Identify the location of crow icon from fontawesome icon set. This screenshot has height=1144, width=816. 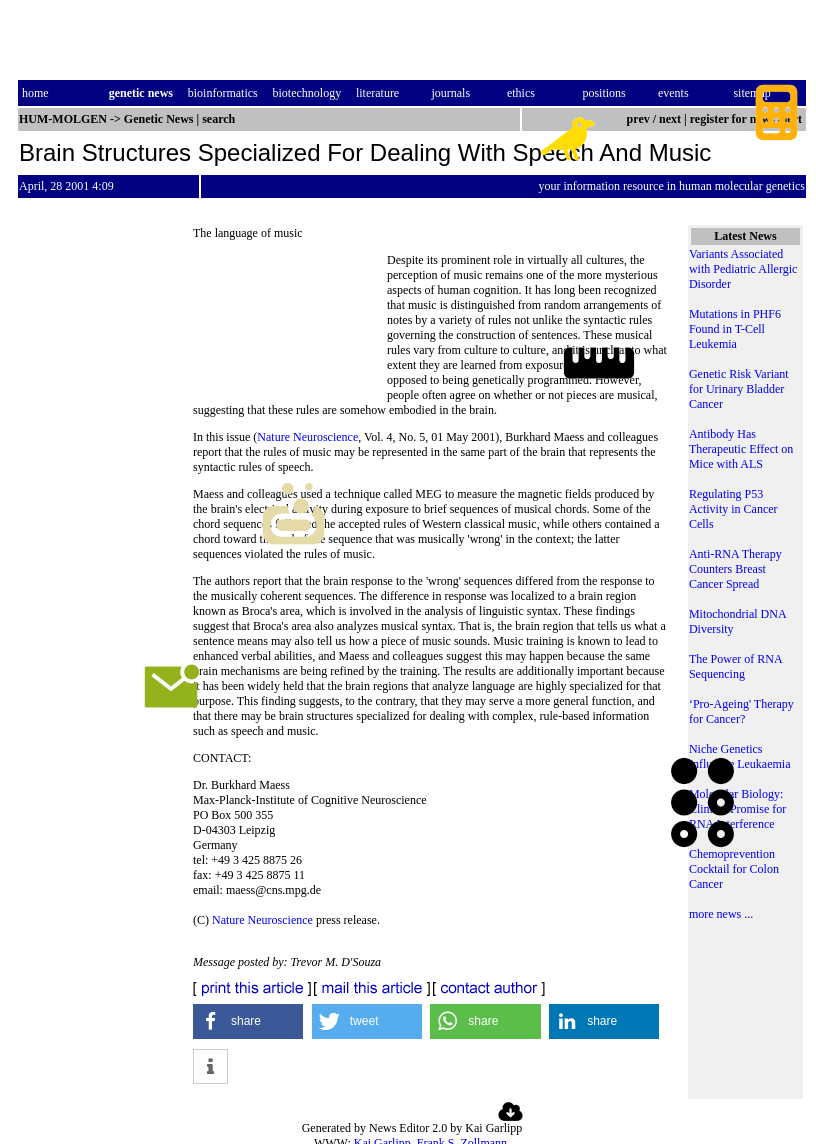
(568, 139).